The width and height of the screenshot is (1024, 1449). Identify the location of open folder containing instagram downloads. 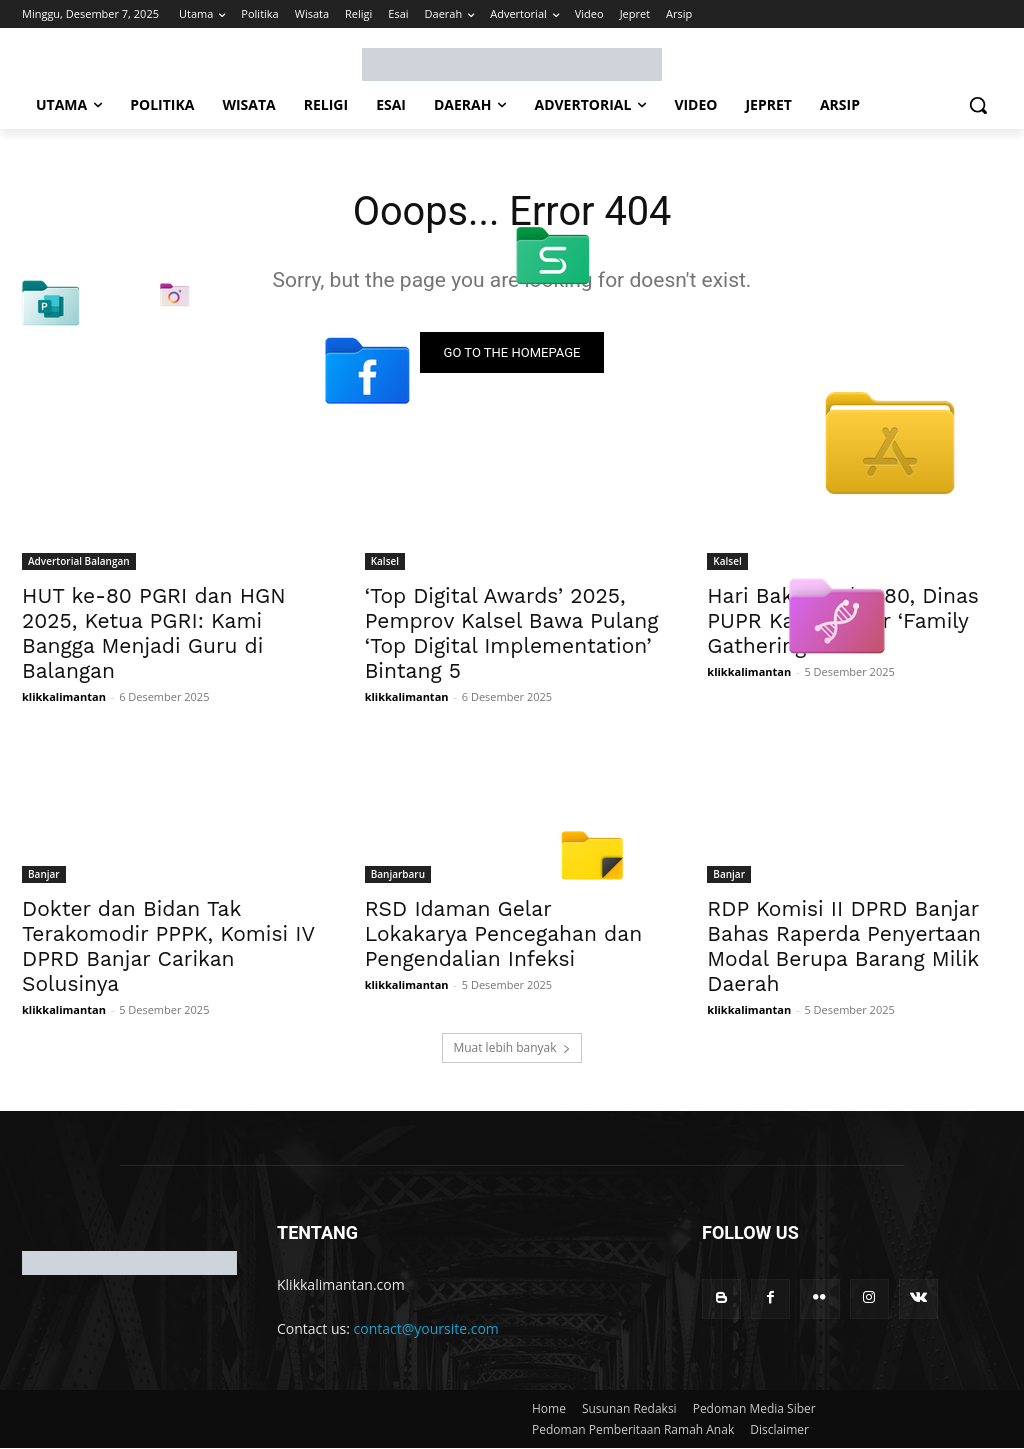
(174, 295).